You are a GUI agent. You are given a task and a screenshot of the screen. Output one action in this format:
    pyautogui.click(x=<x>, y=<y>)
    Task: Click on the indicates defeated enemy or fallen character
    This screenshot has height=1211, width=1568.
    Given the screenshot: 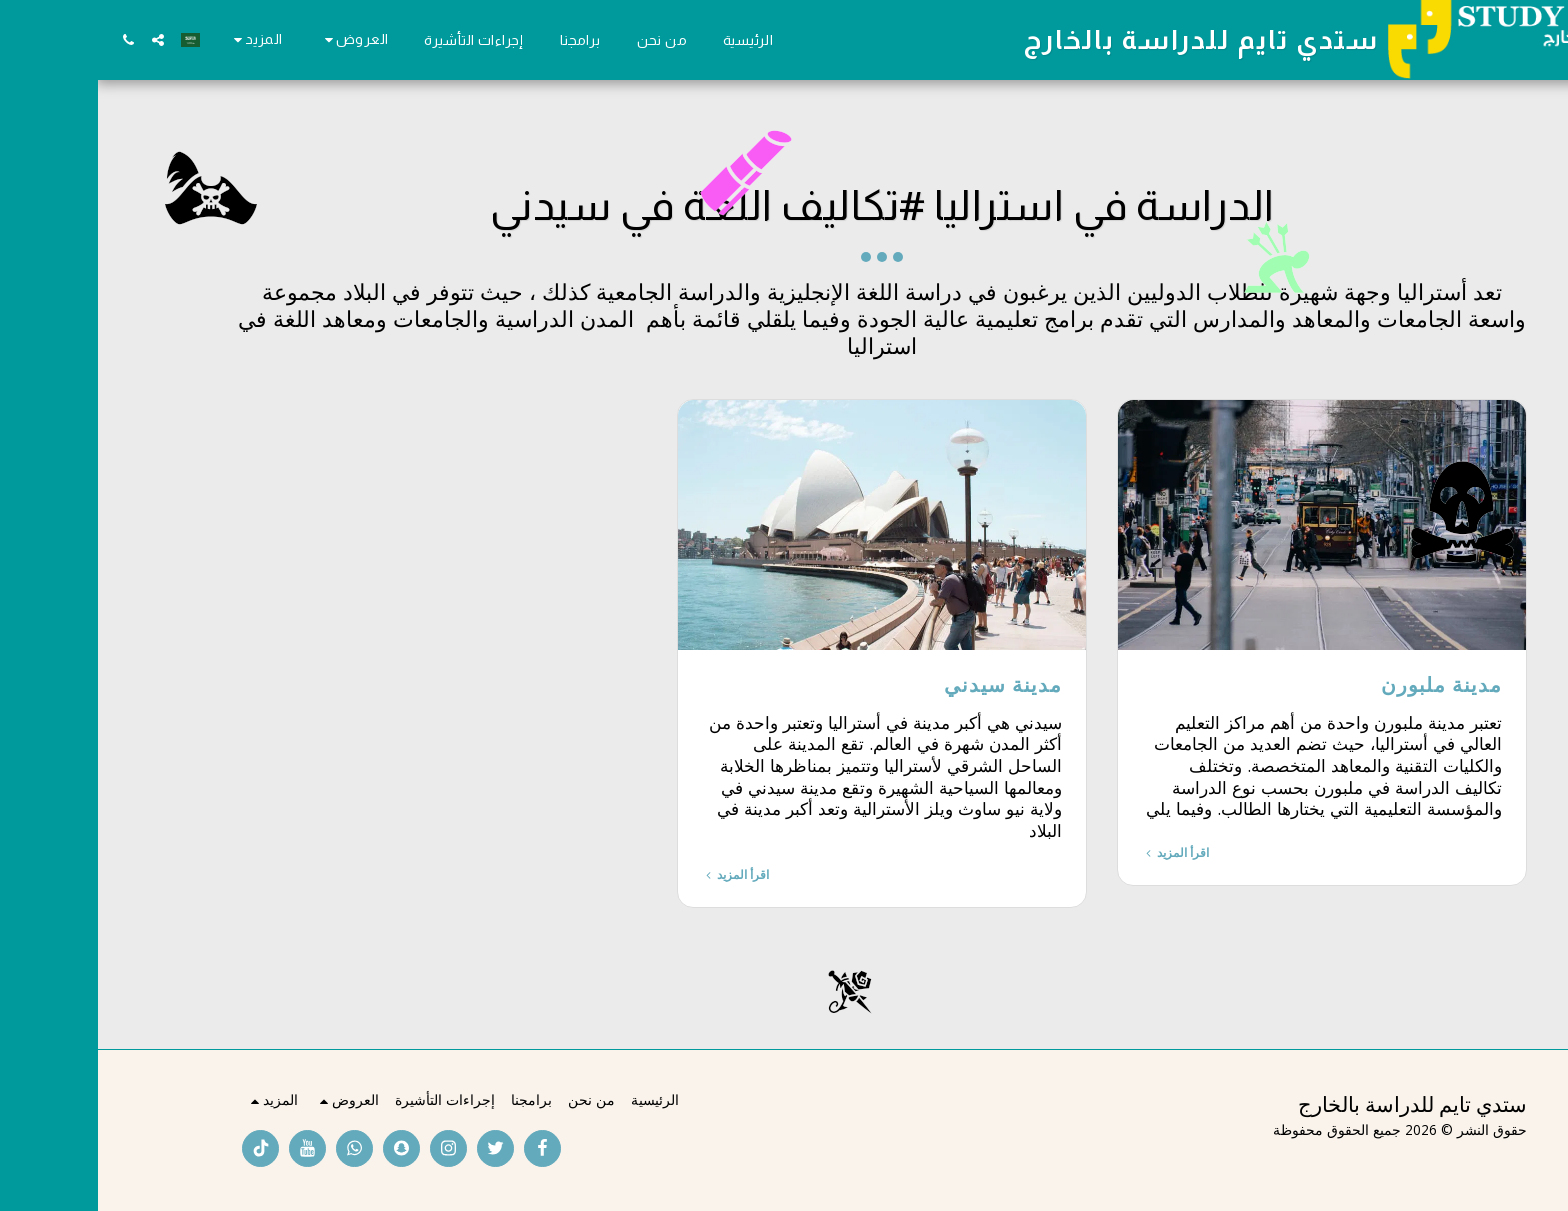 What is the action you would take?
    pyautogui.click(x=1276, y=256)
    